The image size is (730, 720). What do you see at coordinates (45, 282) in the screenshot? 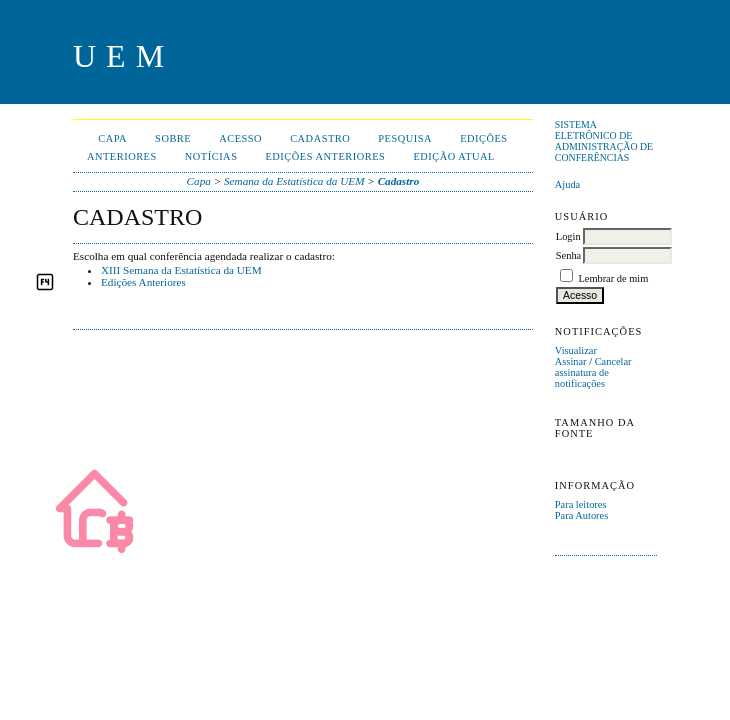
I see `press F4 keyboard shortcut` at bounding box center [45, 282].